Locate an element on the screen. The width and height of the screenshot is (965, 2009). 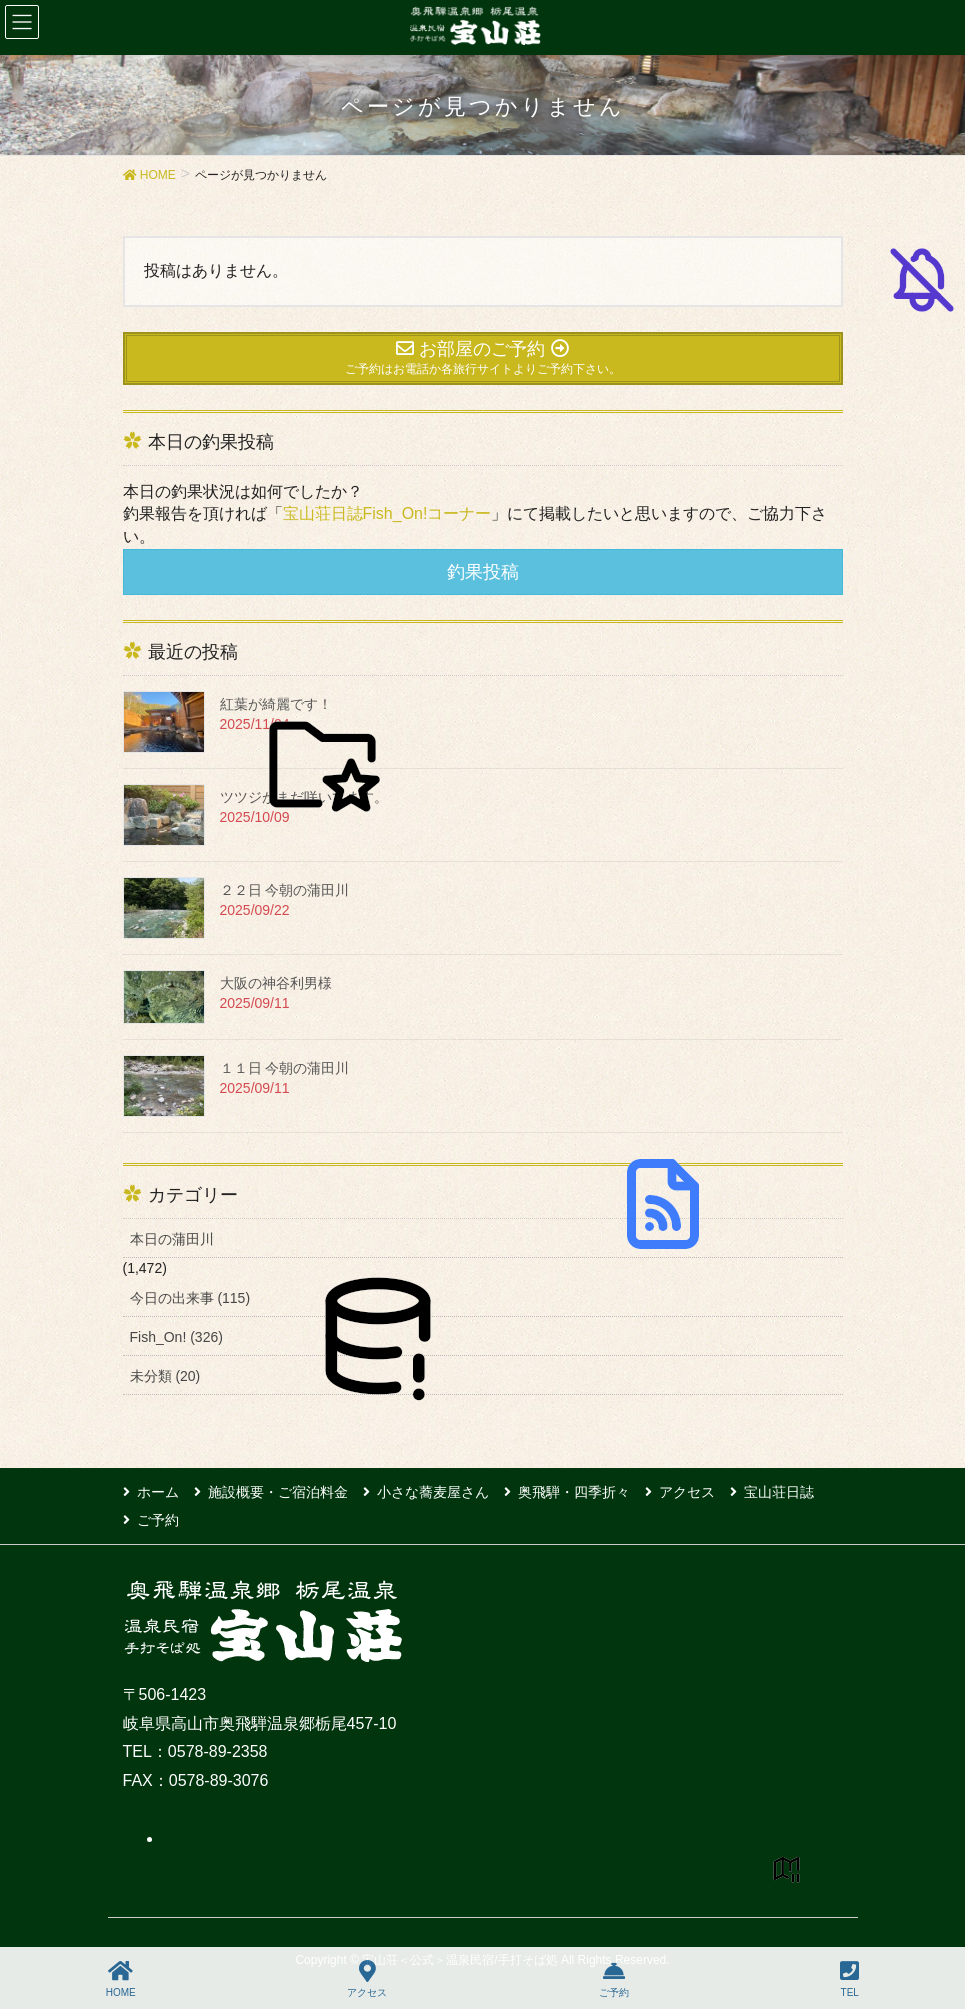
view or manage RSS feed file is located at coordinates (663, 1204).